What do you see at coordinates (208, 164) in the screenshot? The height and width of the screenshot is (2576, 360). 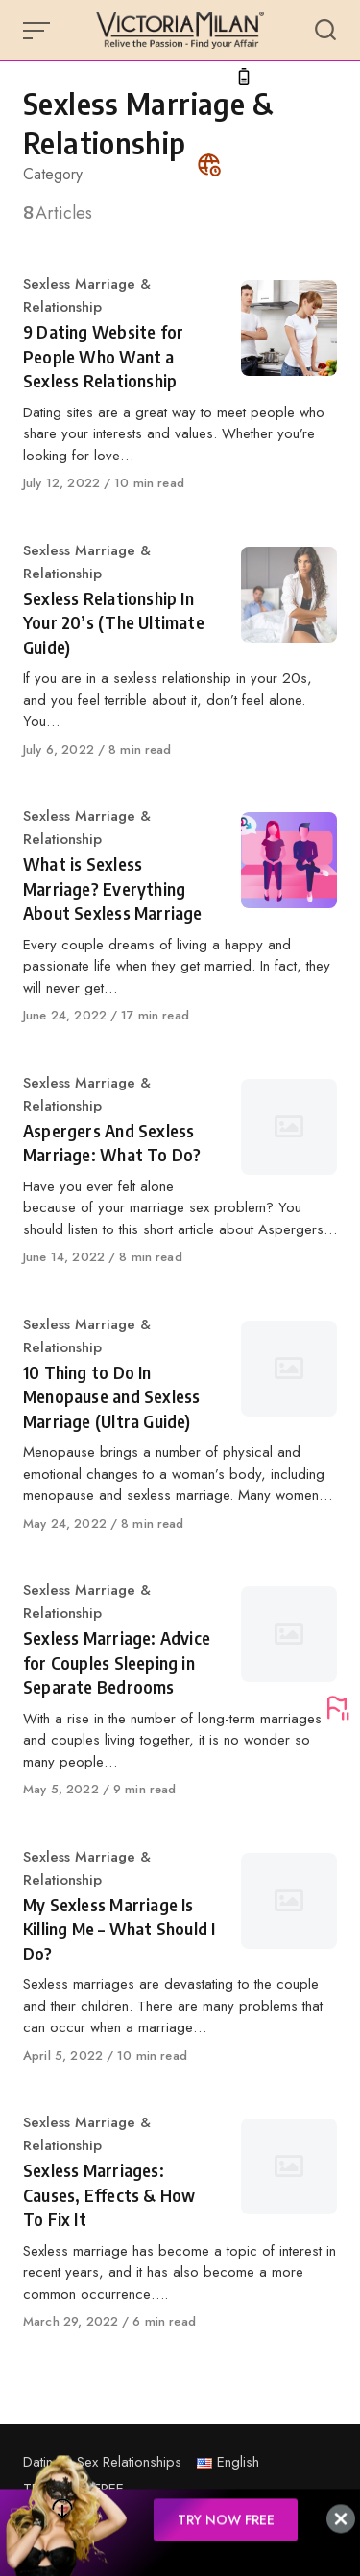 I see `set or change timezone preferences` at bounding box center [208, 164].